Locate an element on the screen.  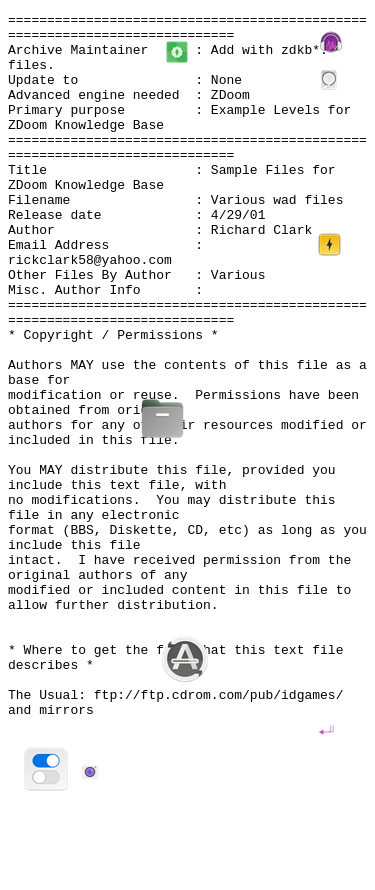
audio headset device connected is located at coordinates (331, 42).